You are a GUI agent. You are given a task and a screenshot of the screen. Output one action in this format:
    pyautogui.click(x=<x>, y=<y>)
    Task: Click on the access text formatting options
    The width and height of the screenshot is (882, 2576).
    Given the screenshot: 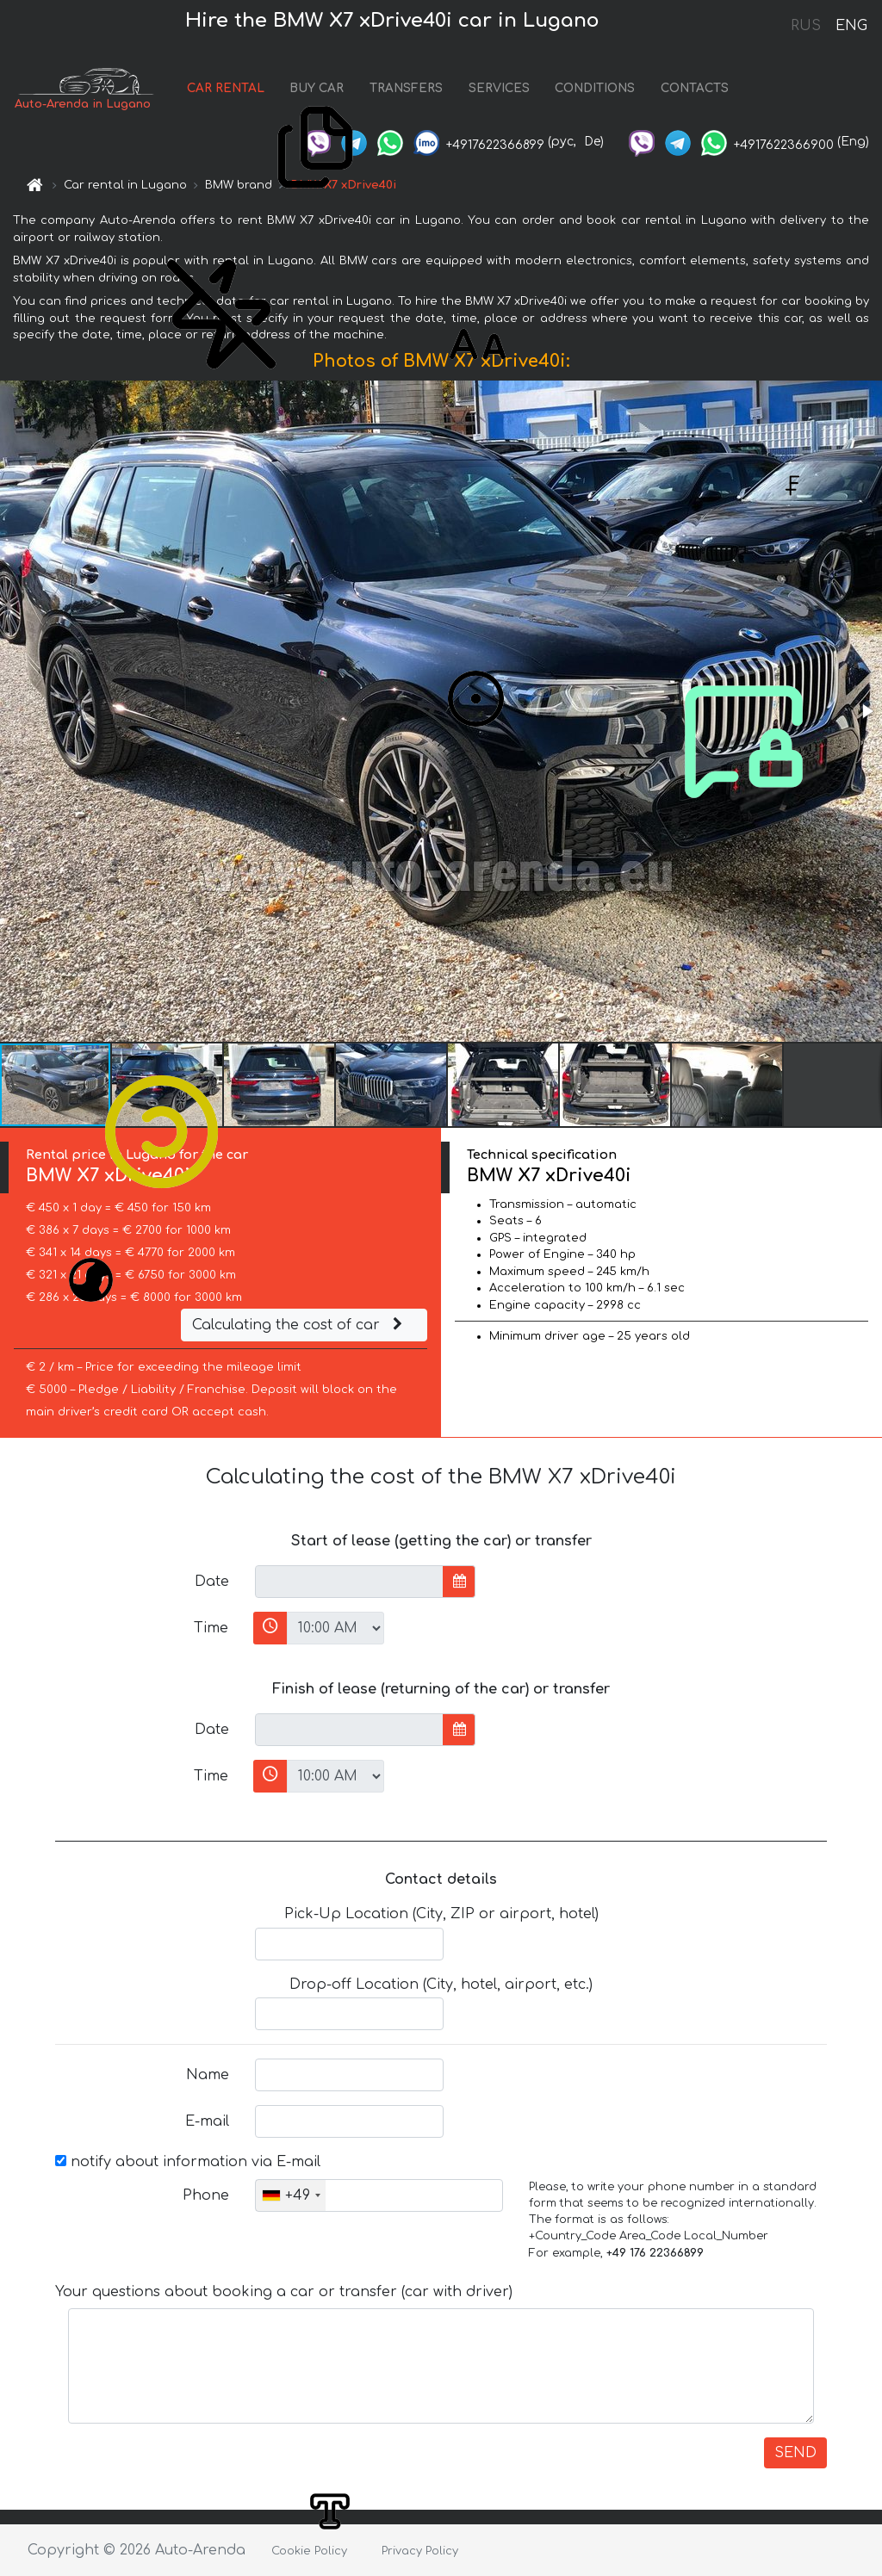 What is the action you would take?
    pyautogui.click(x=330, y=2511)
    